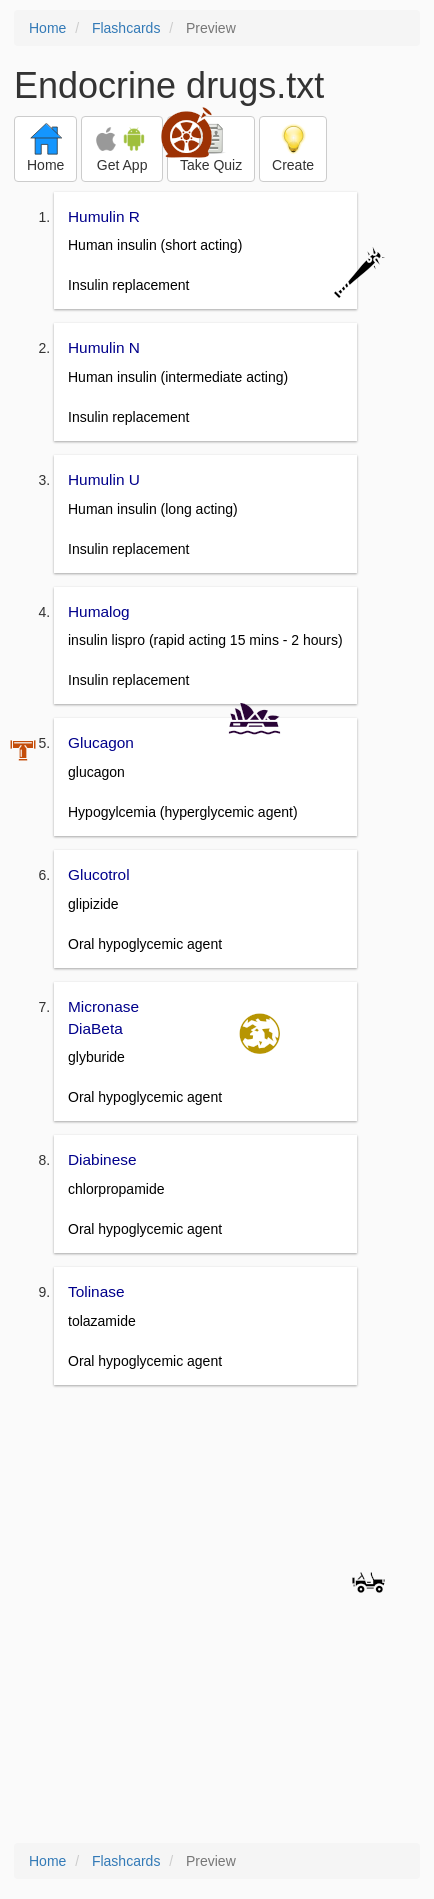 This screenshot has width=434, height=1899. Describe the element at coordinates (254, 714) in the screenshot. I see `view sydney opera house landmark information` at that location.